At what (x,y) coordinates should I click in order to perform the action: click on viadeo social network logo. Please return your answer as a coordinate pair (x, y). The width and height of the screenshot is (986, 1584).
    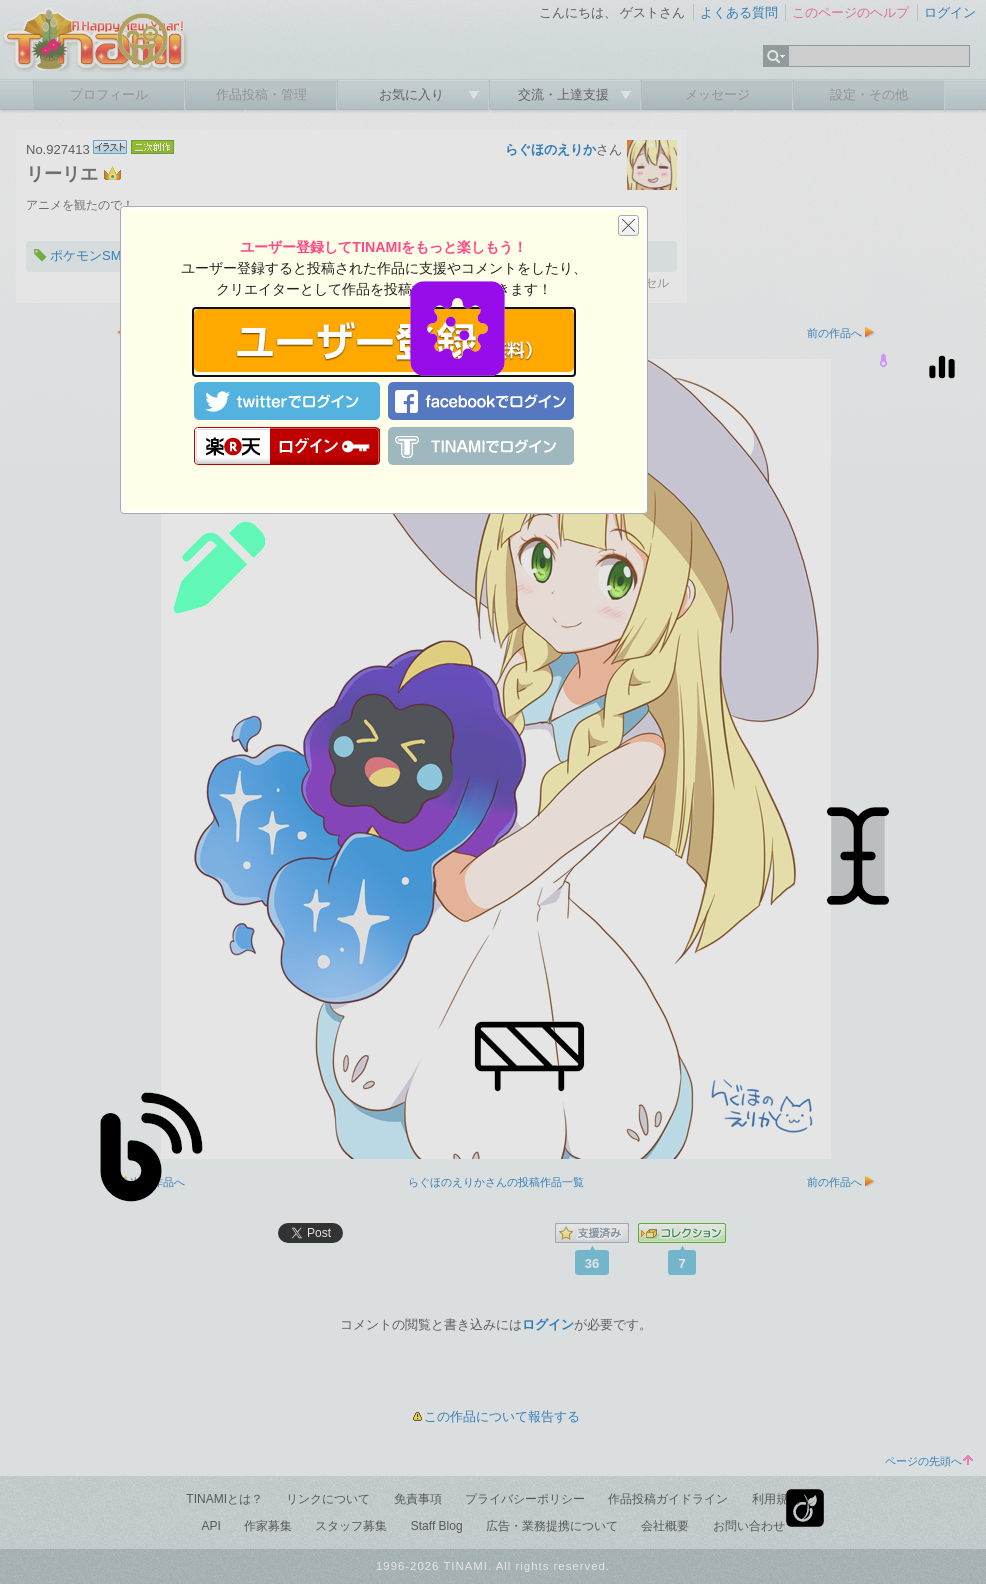
    Looking at the image, I should click on (805, 1508).